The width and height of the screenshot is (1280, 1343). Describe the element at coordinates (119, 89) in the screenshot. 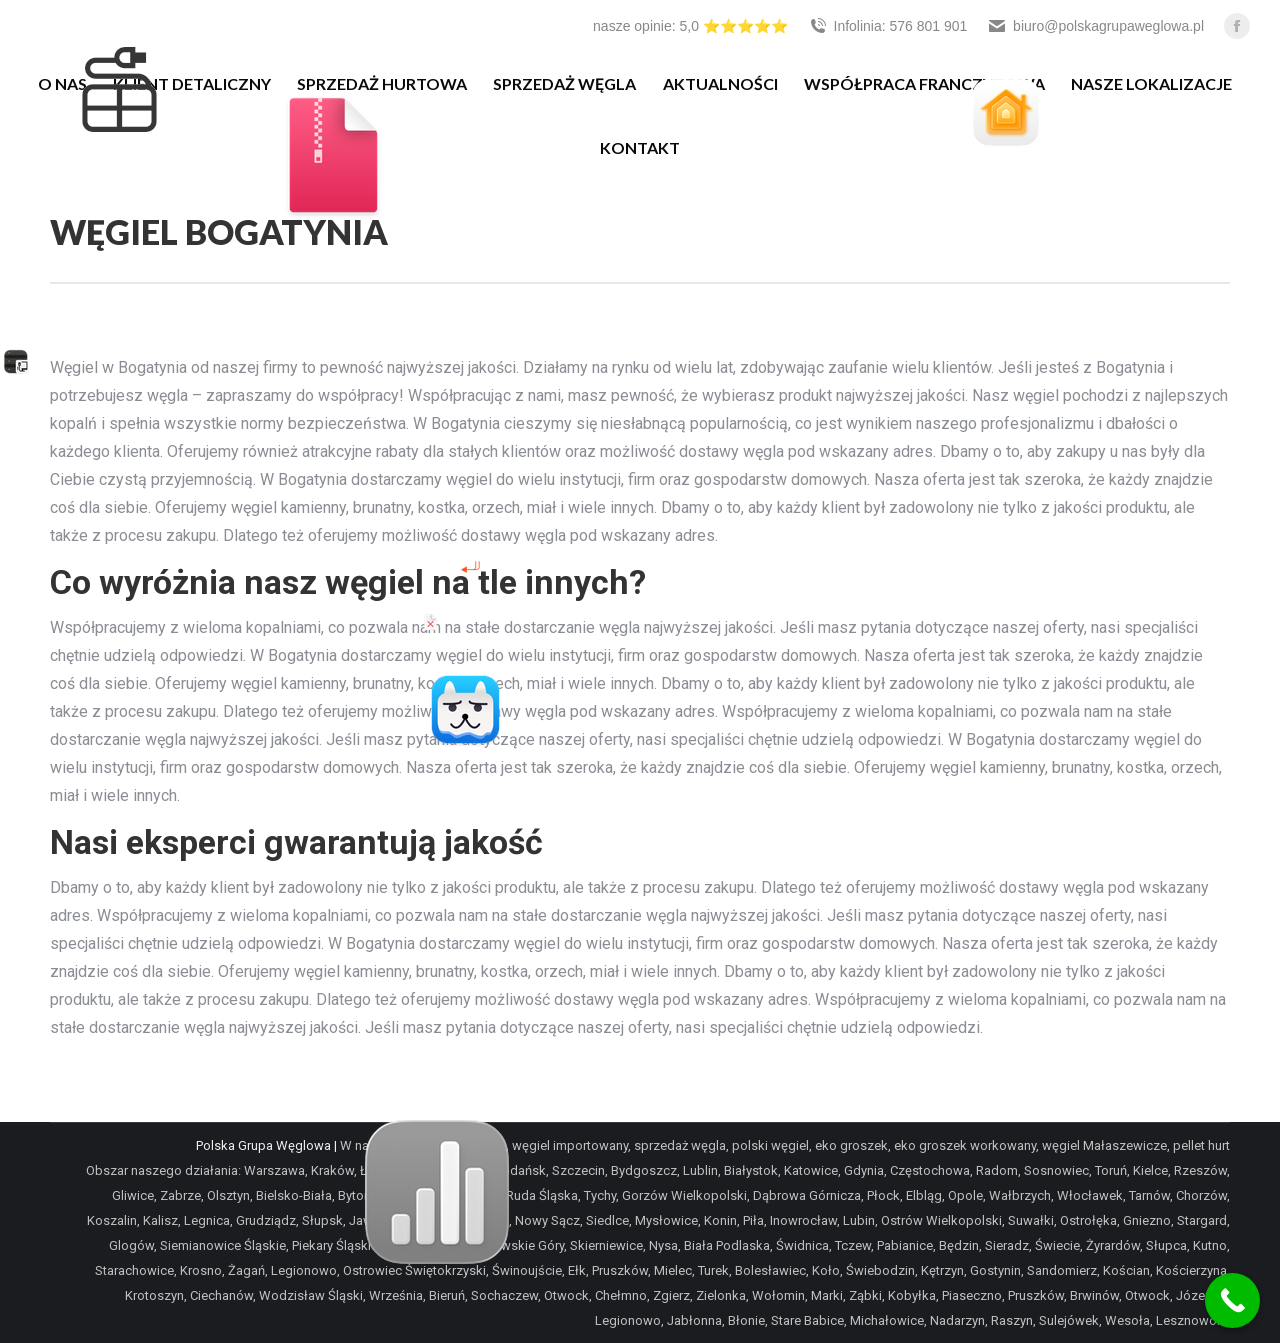

I see `connect to a USB hub device` at that location.